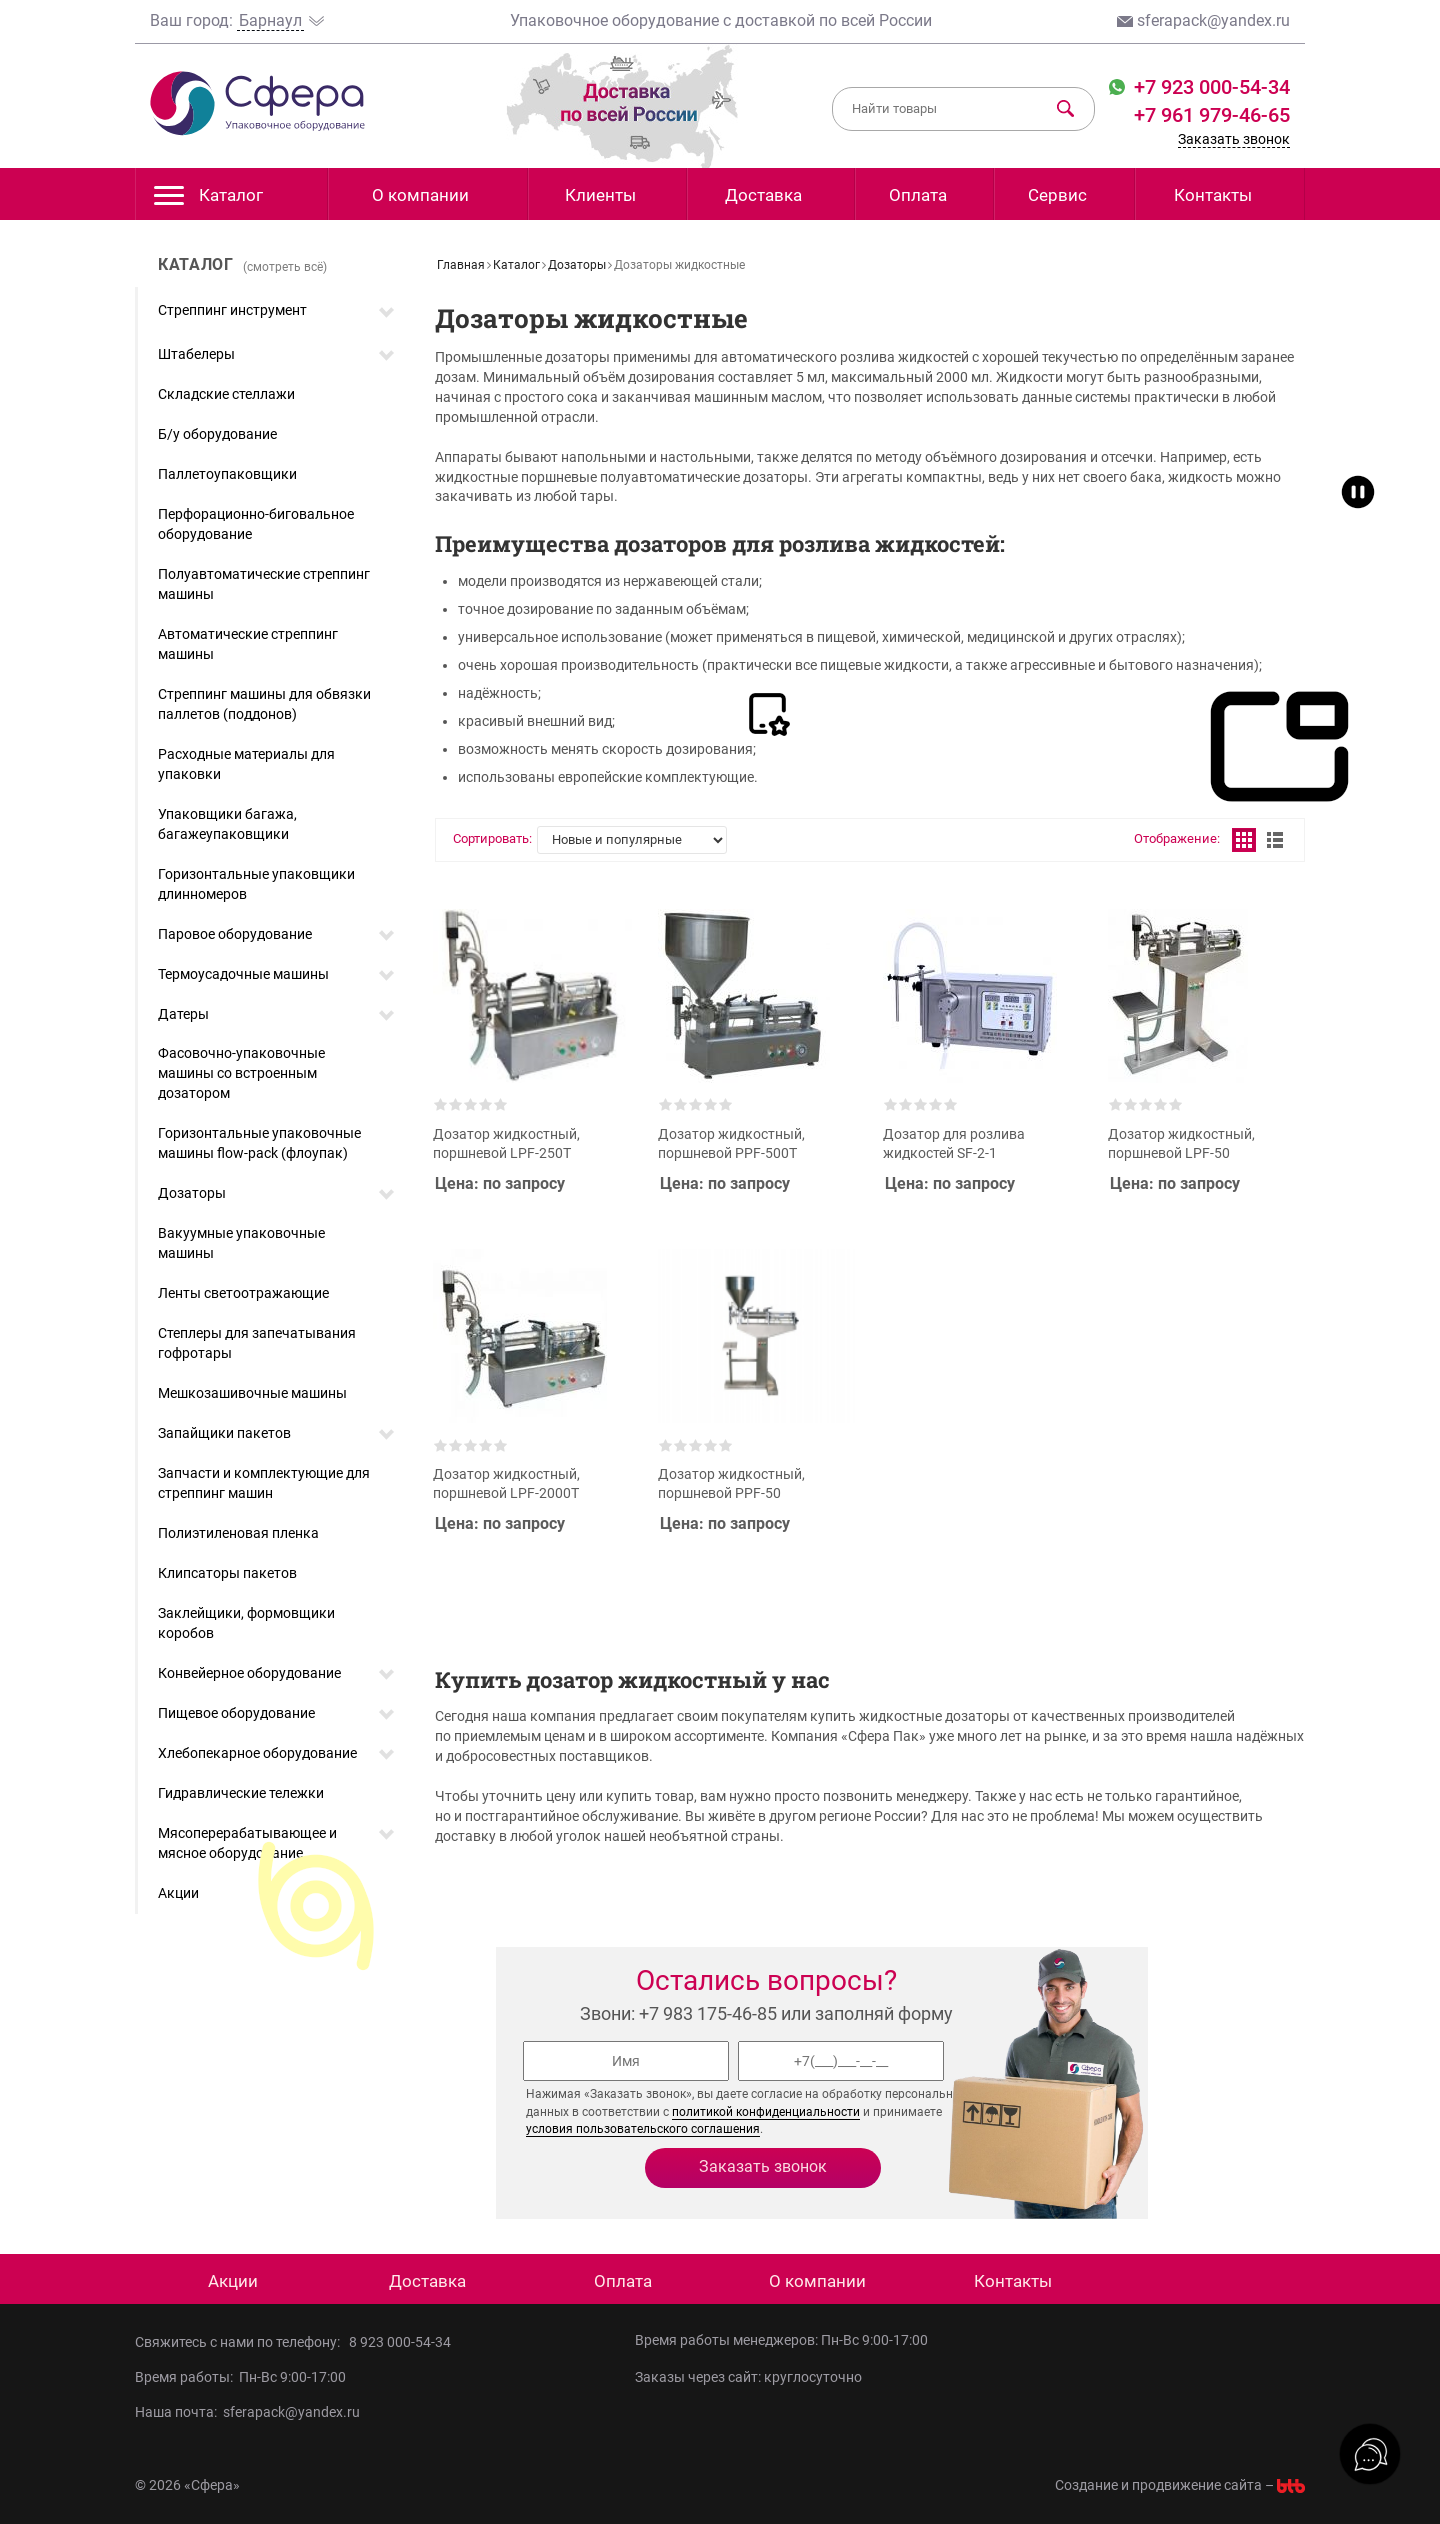 The image size is (1440, 2524). What do you see at coordinates (767, 713) in the screenshot?
I see `mark this iPad as a favorite device` at bounding box center [767, 713].